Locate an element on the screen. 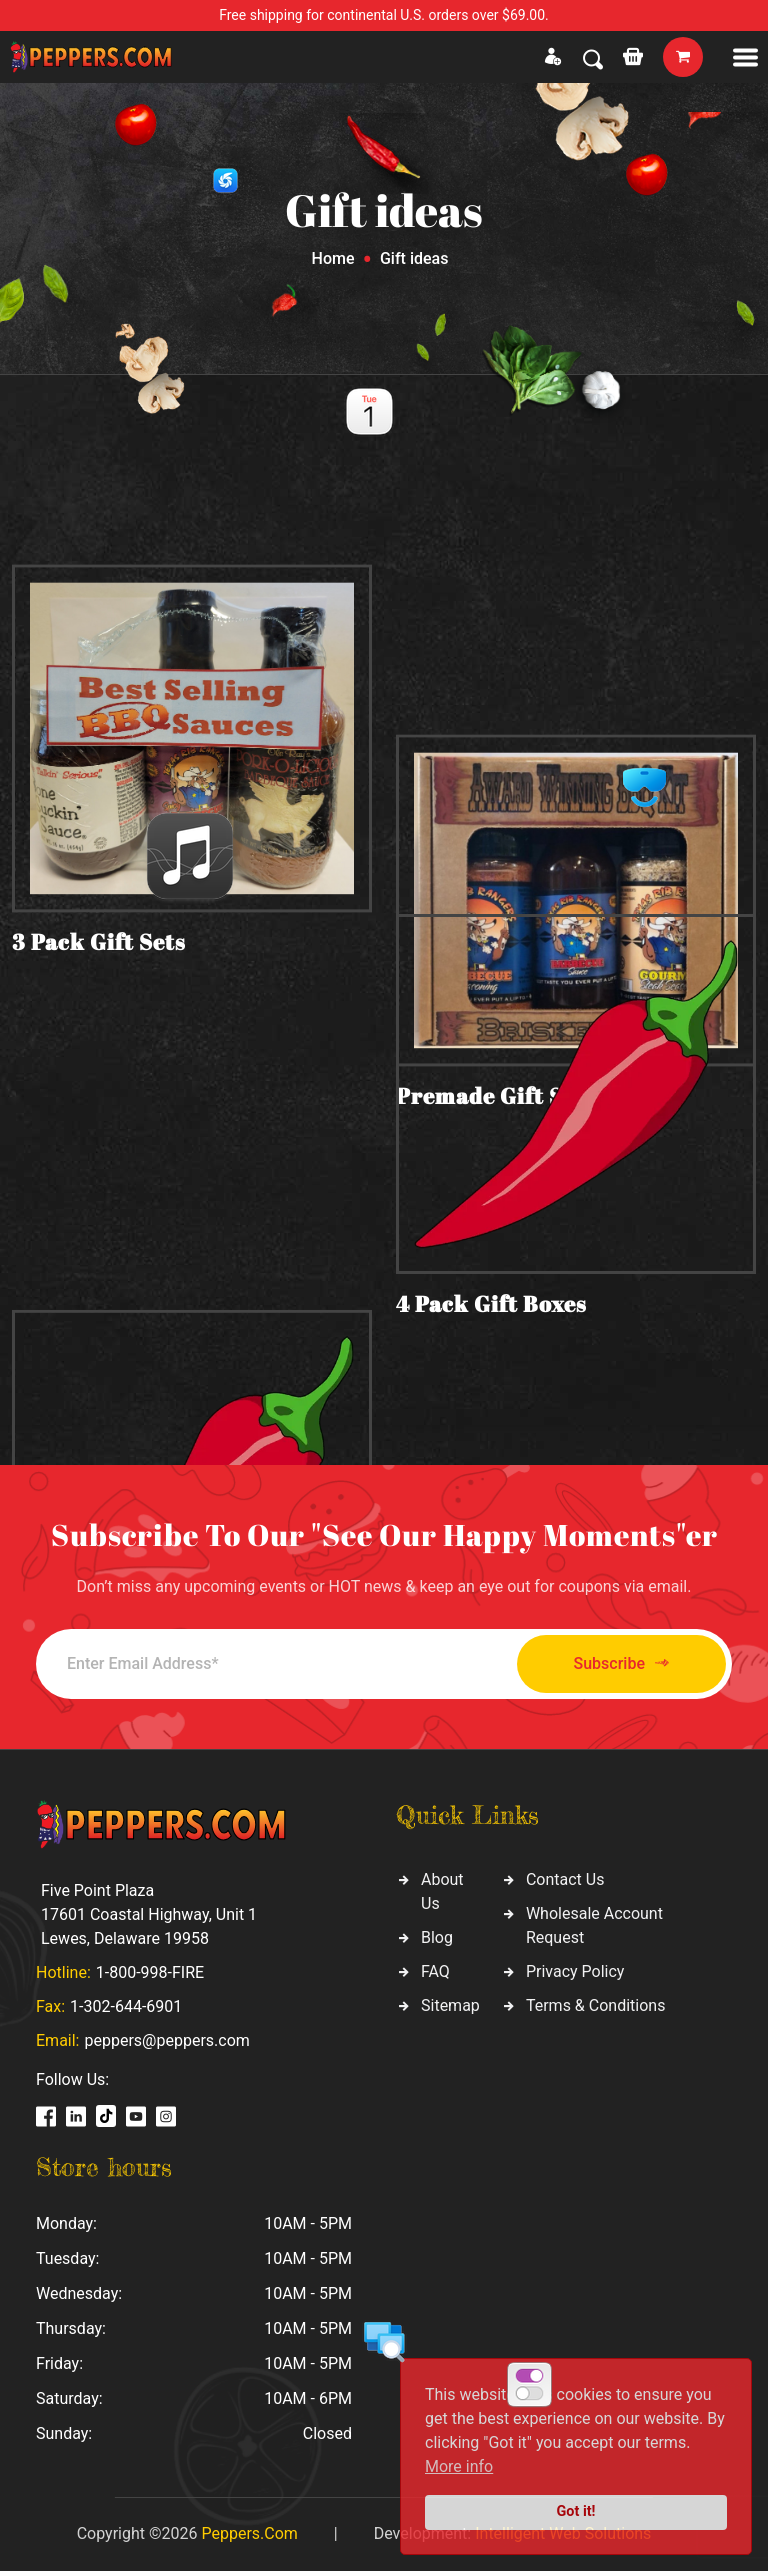 This screenshot has width=768, height=2571. open packet viewer application is located at coordinates (385, 2343).